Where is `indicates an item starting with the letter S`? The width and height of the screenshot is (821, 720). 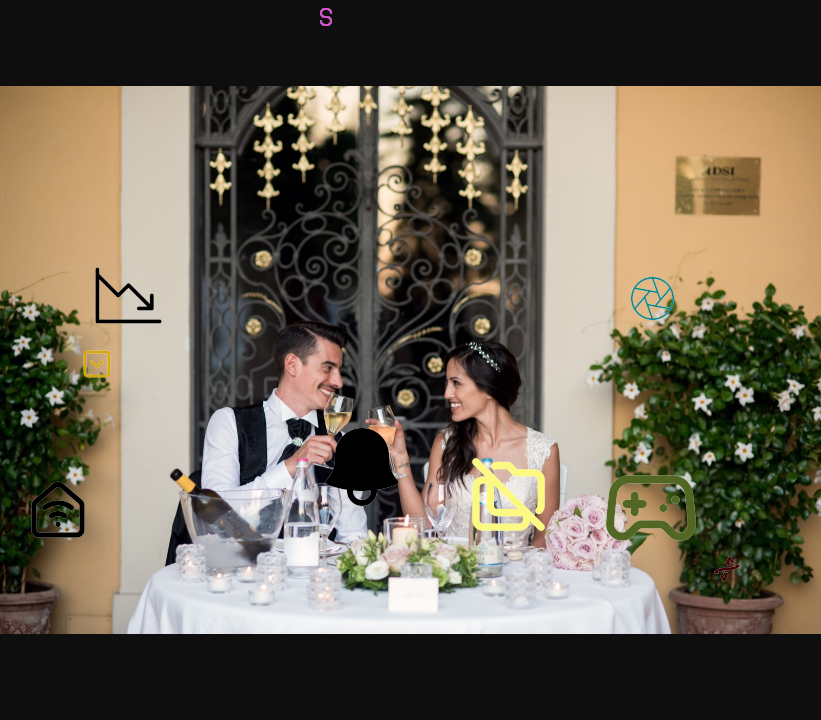 indicates an item starting with the letter S is located at coordinates (326, 17).